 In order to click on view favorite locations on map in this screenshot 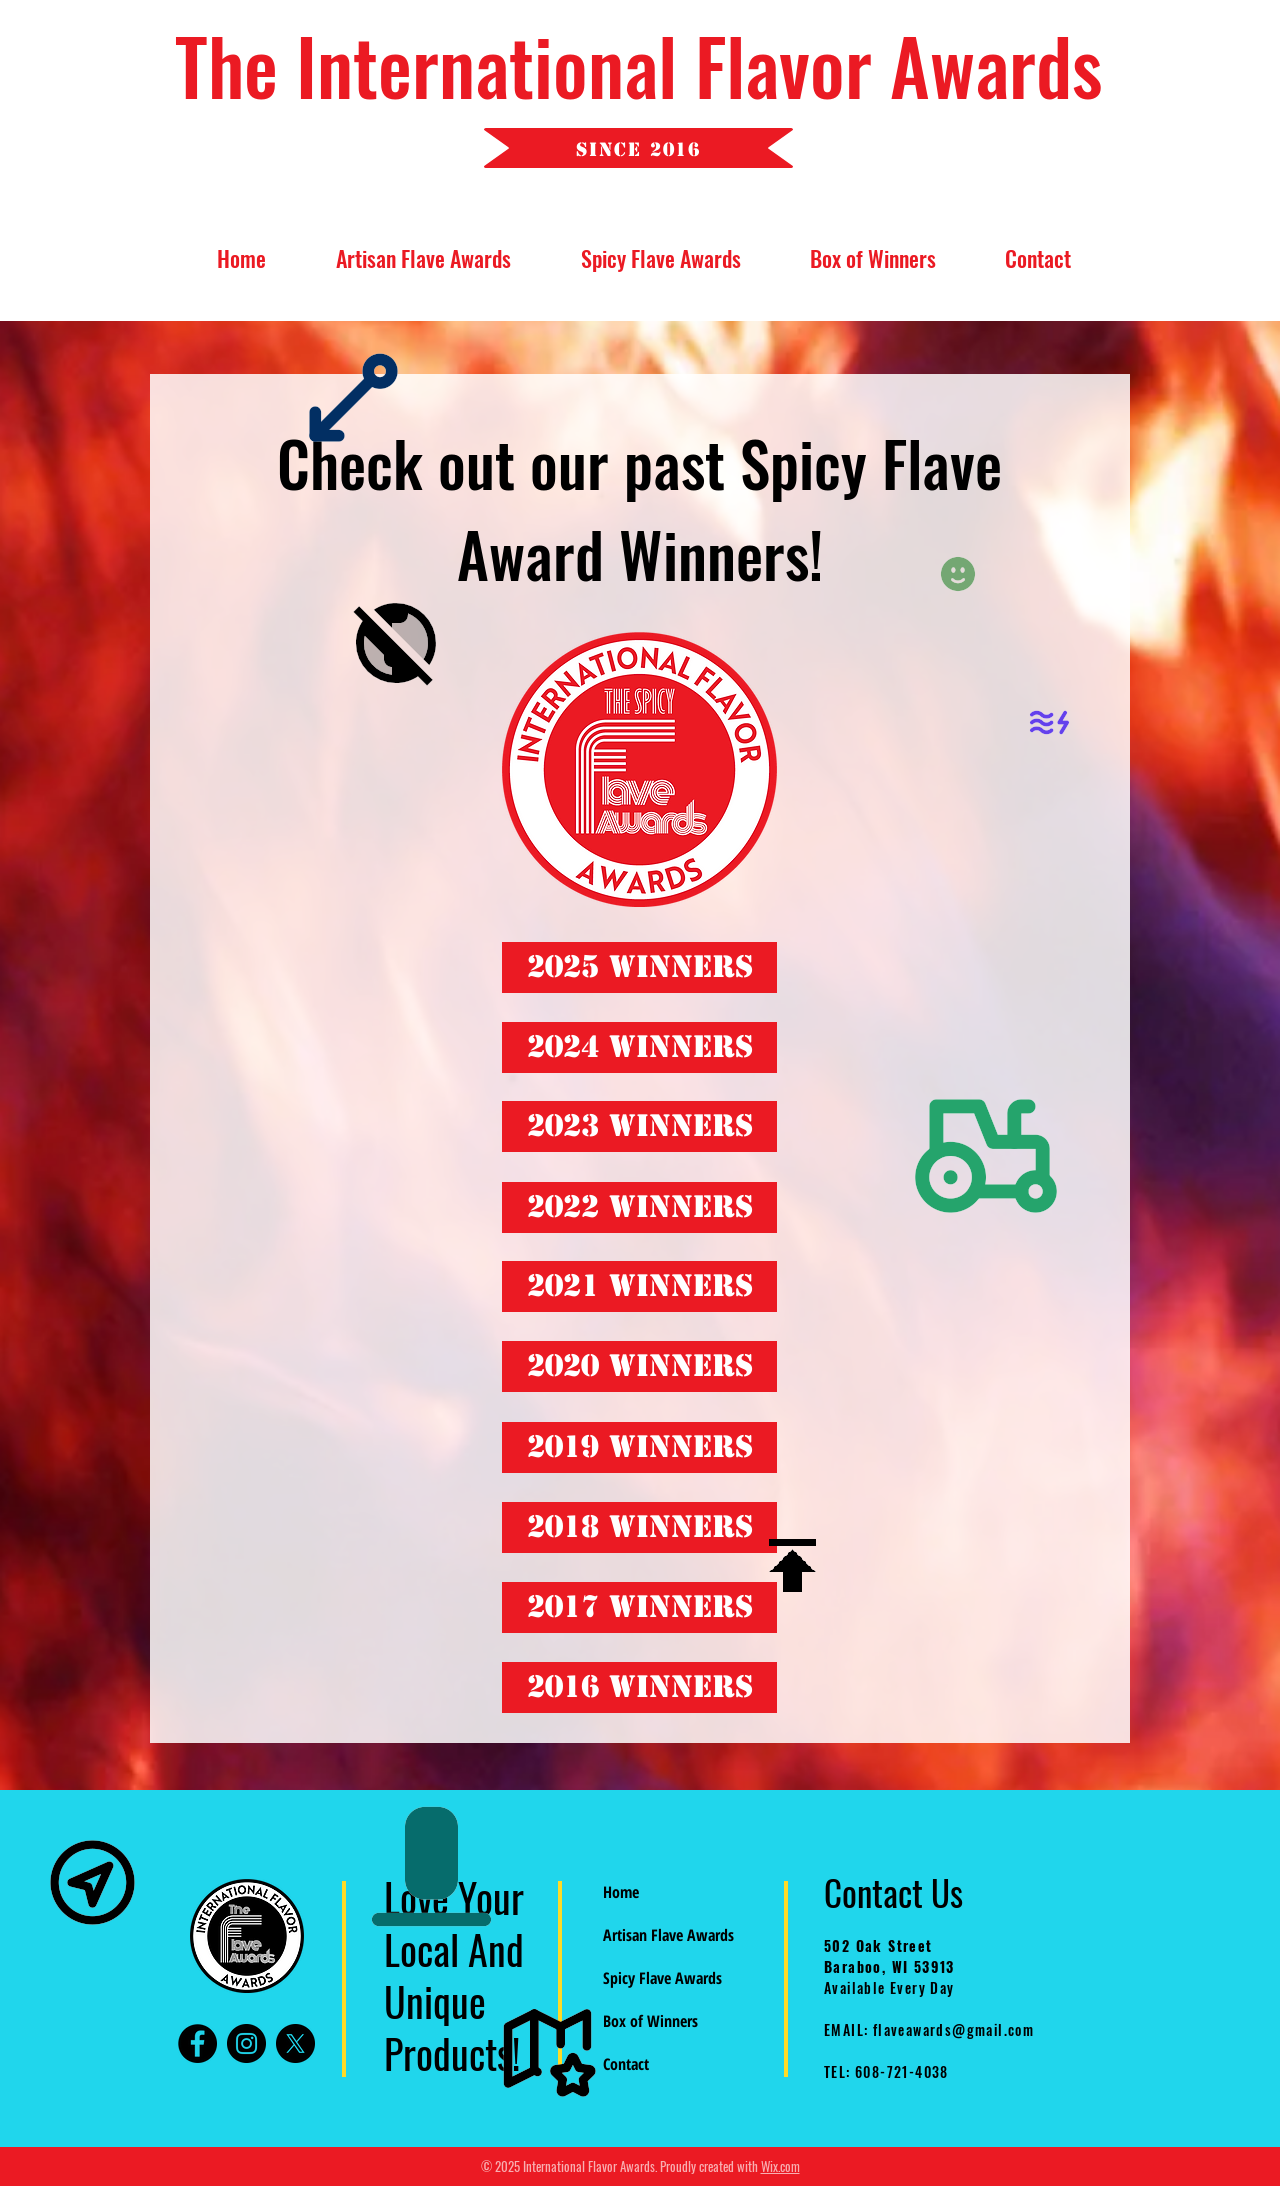, I will do `click(547, 2048)`.